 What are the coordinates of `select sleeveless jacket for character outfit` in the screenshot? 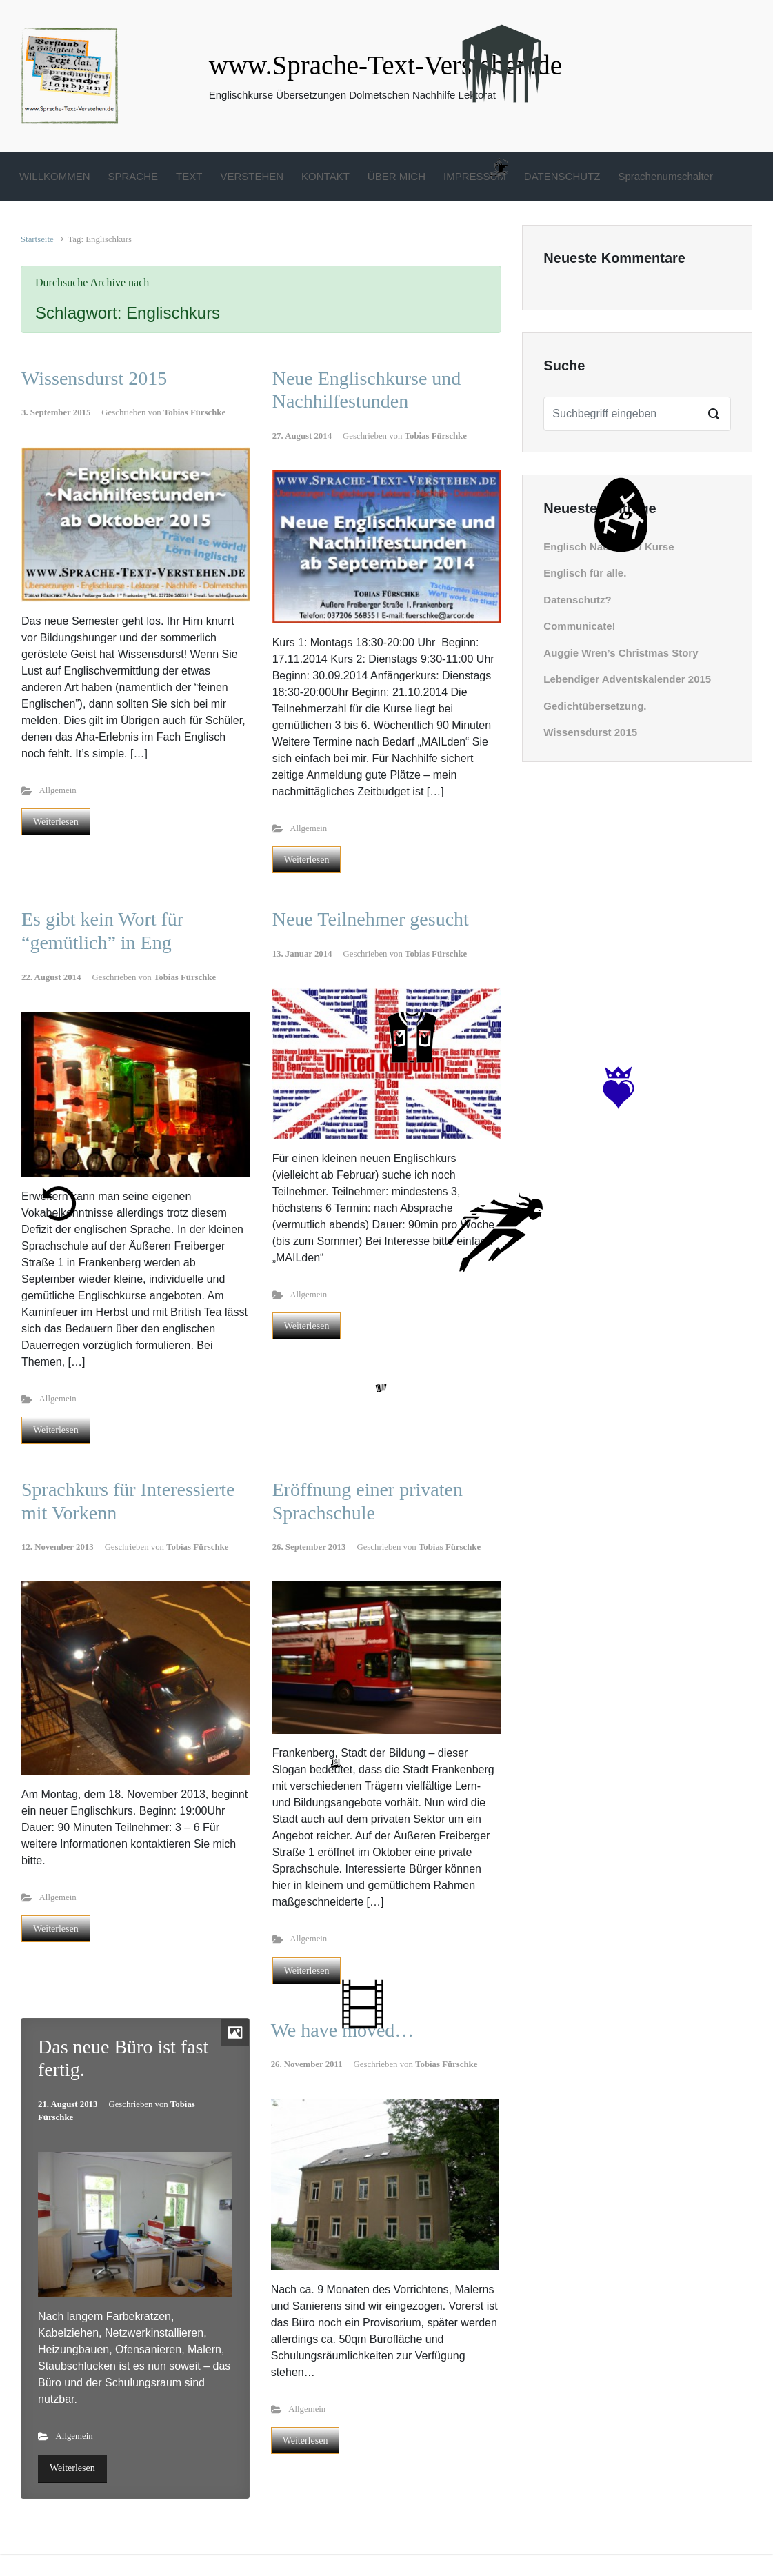 It's located at (412, 1035).